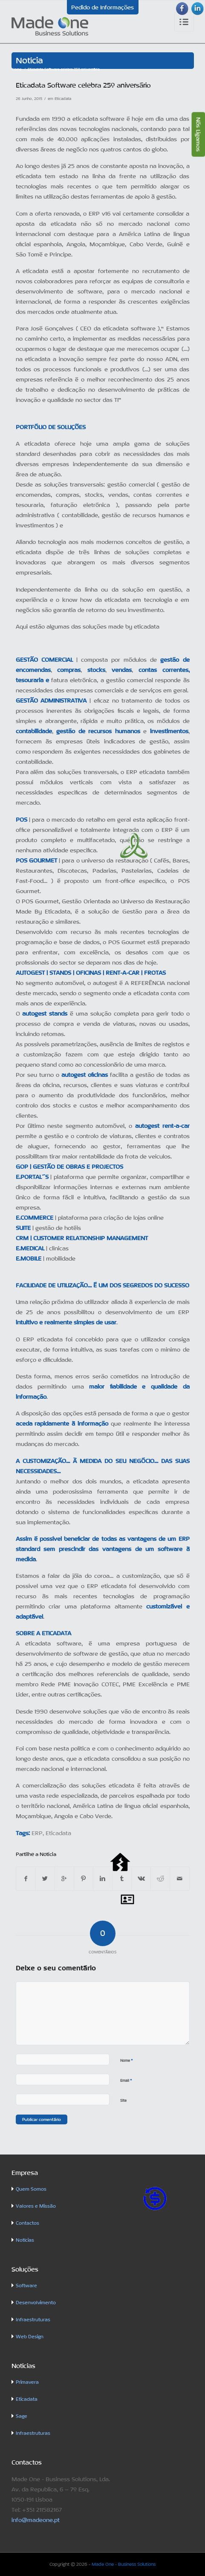 The height and width of the screenshot is (2576, 205). Describe the element at coordinates (127, 1899) in the screenshot. I see `view your profile or identification details` at that location.